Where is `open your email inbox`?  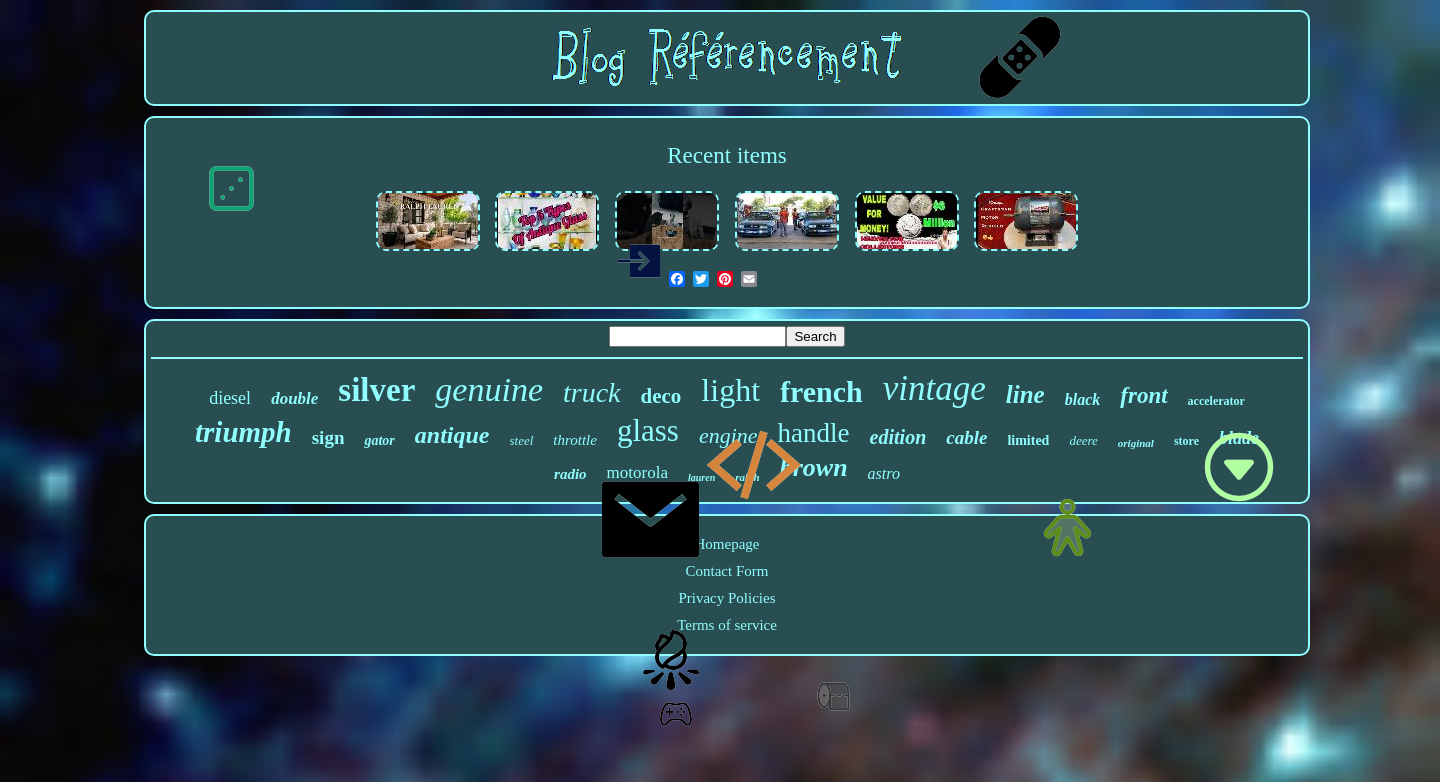 open your email inbox is located at coordinates (650, 519).